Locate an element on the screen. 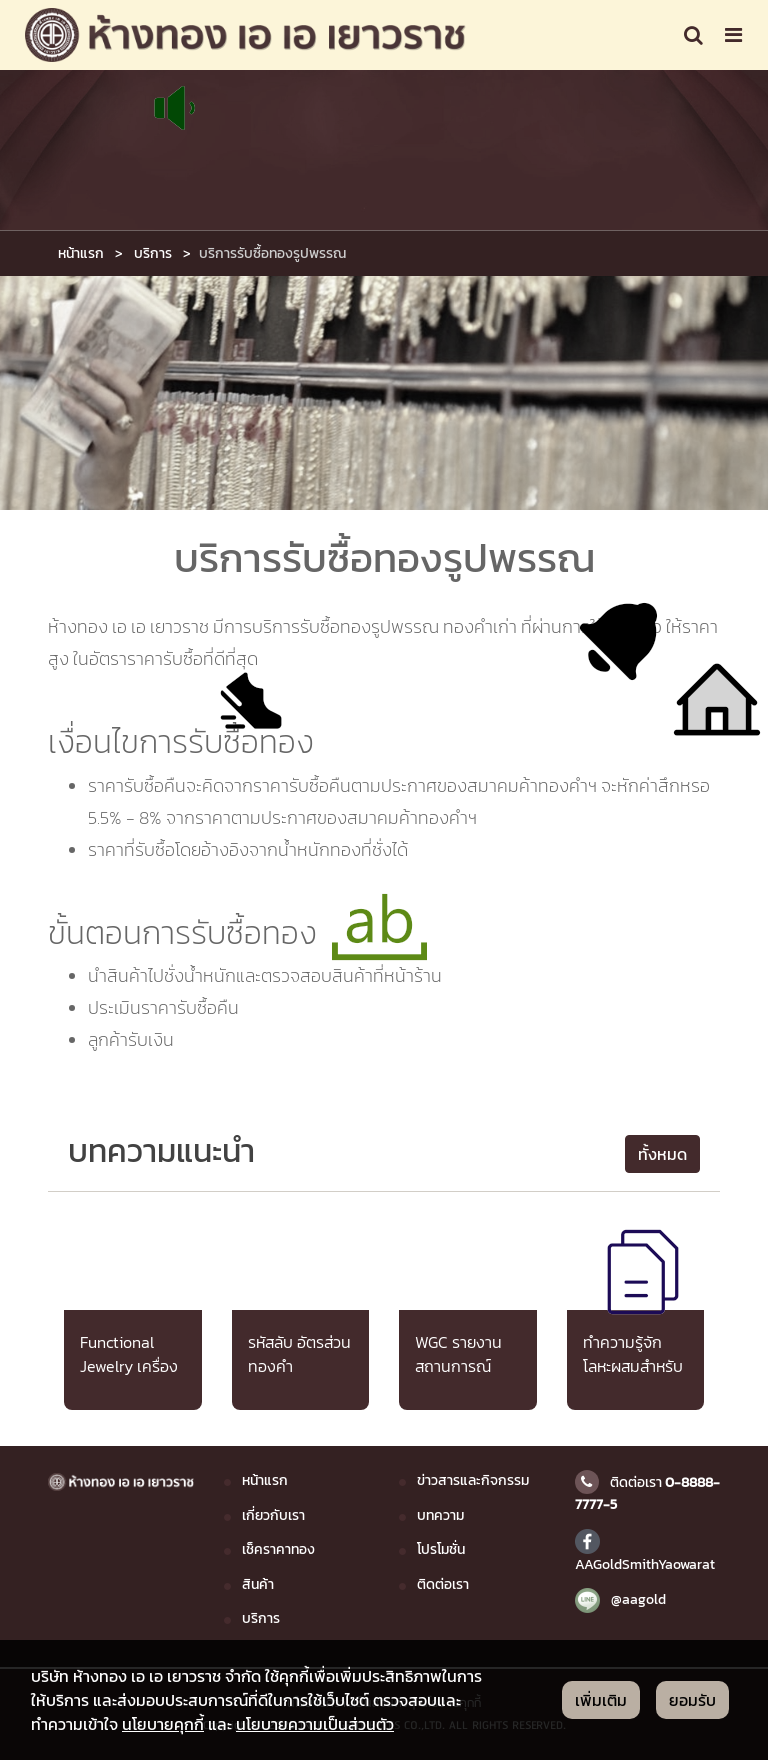 The image size is (768, 1760). toggle whole word search matching is located at coordinates (379, 924).